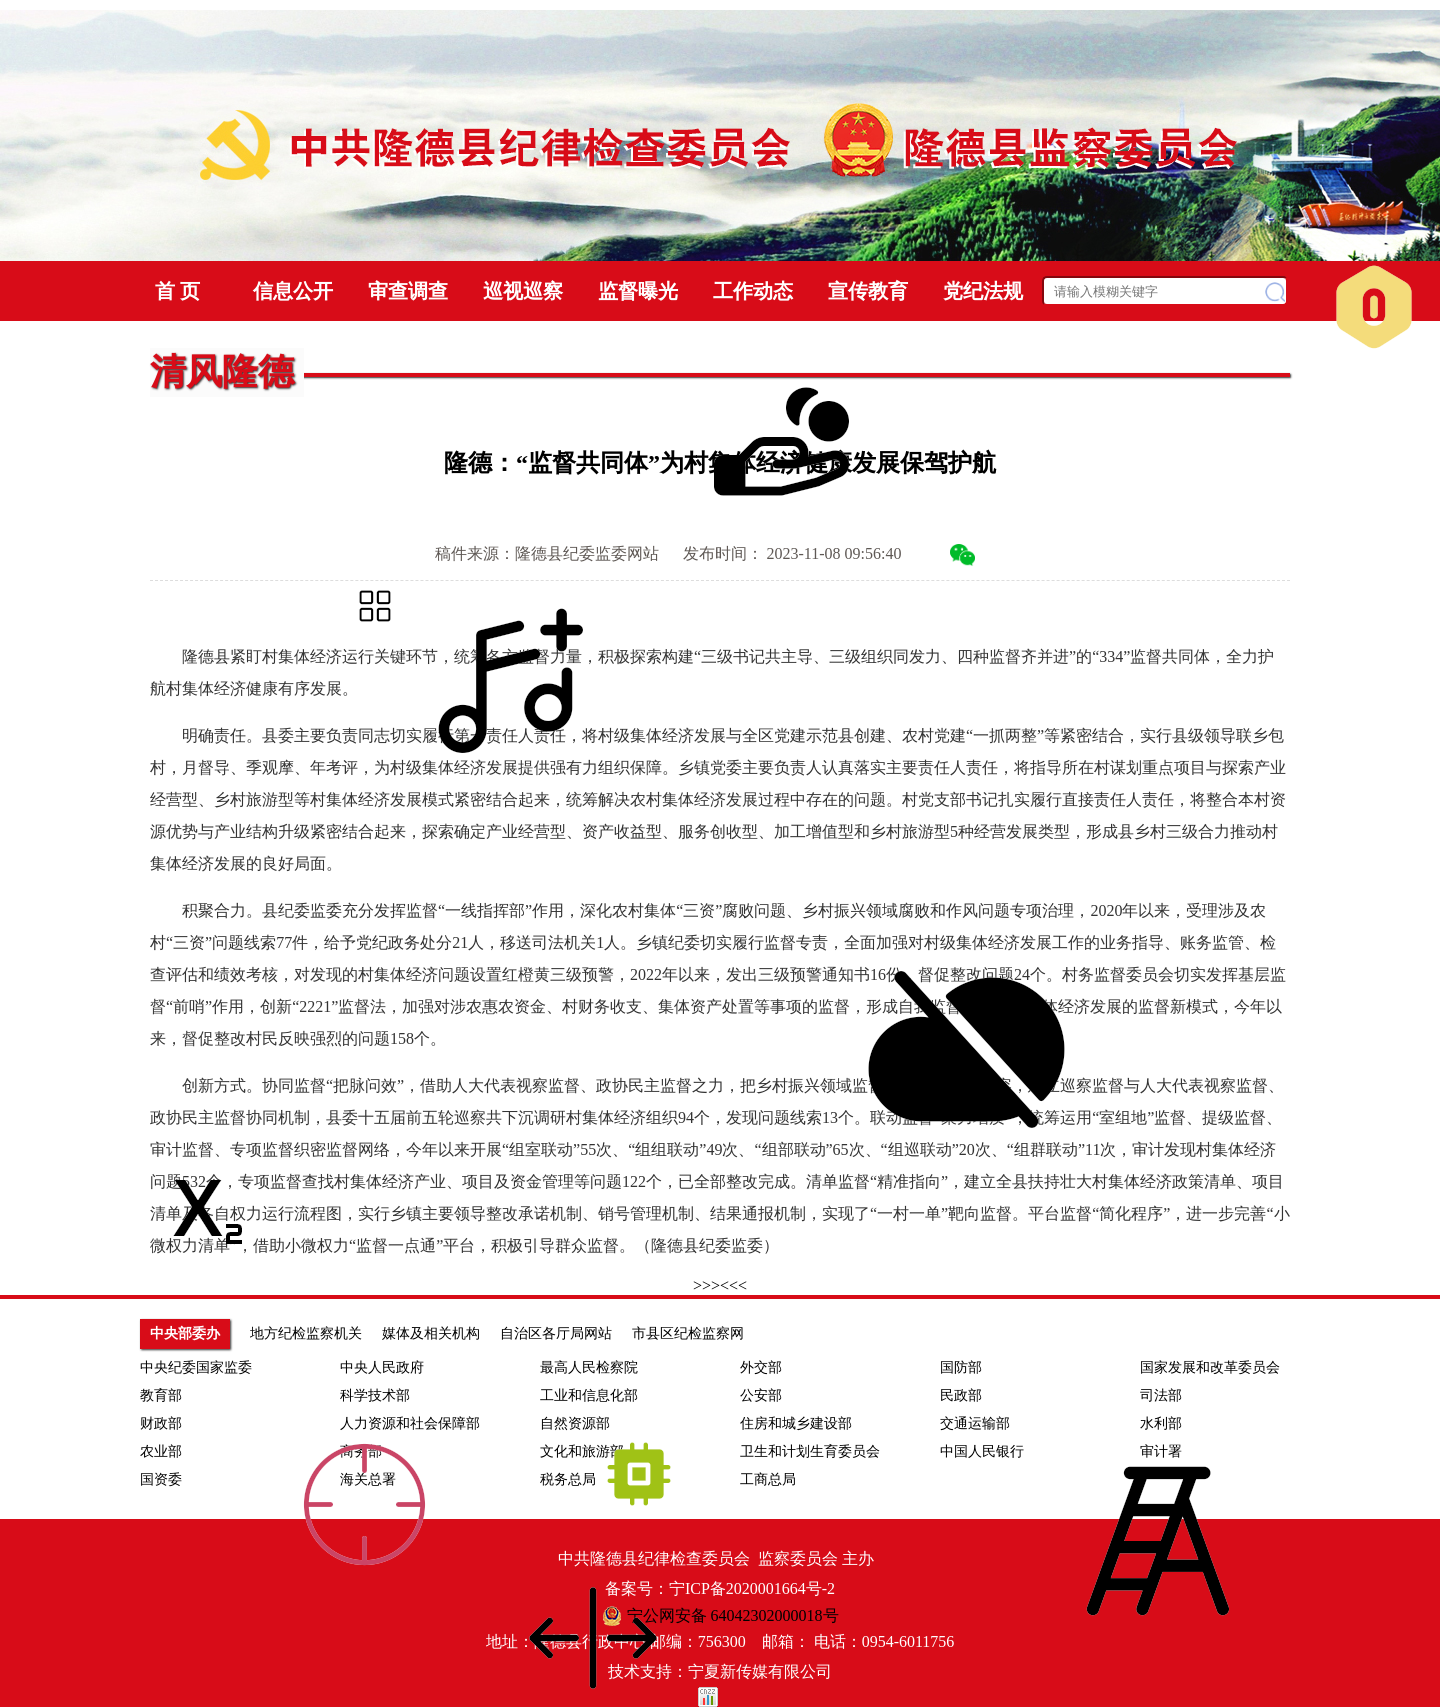  I want to click on indicates an "O" status or category marker, so click(1374, 307).